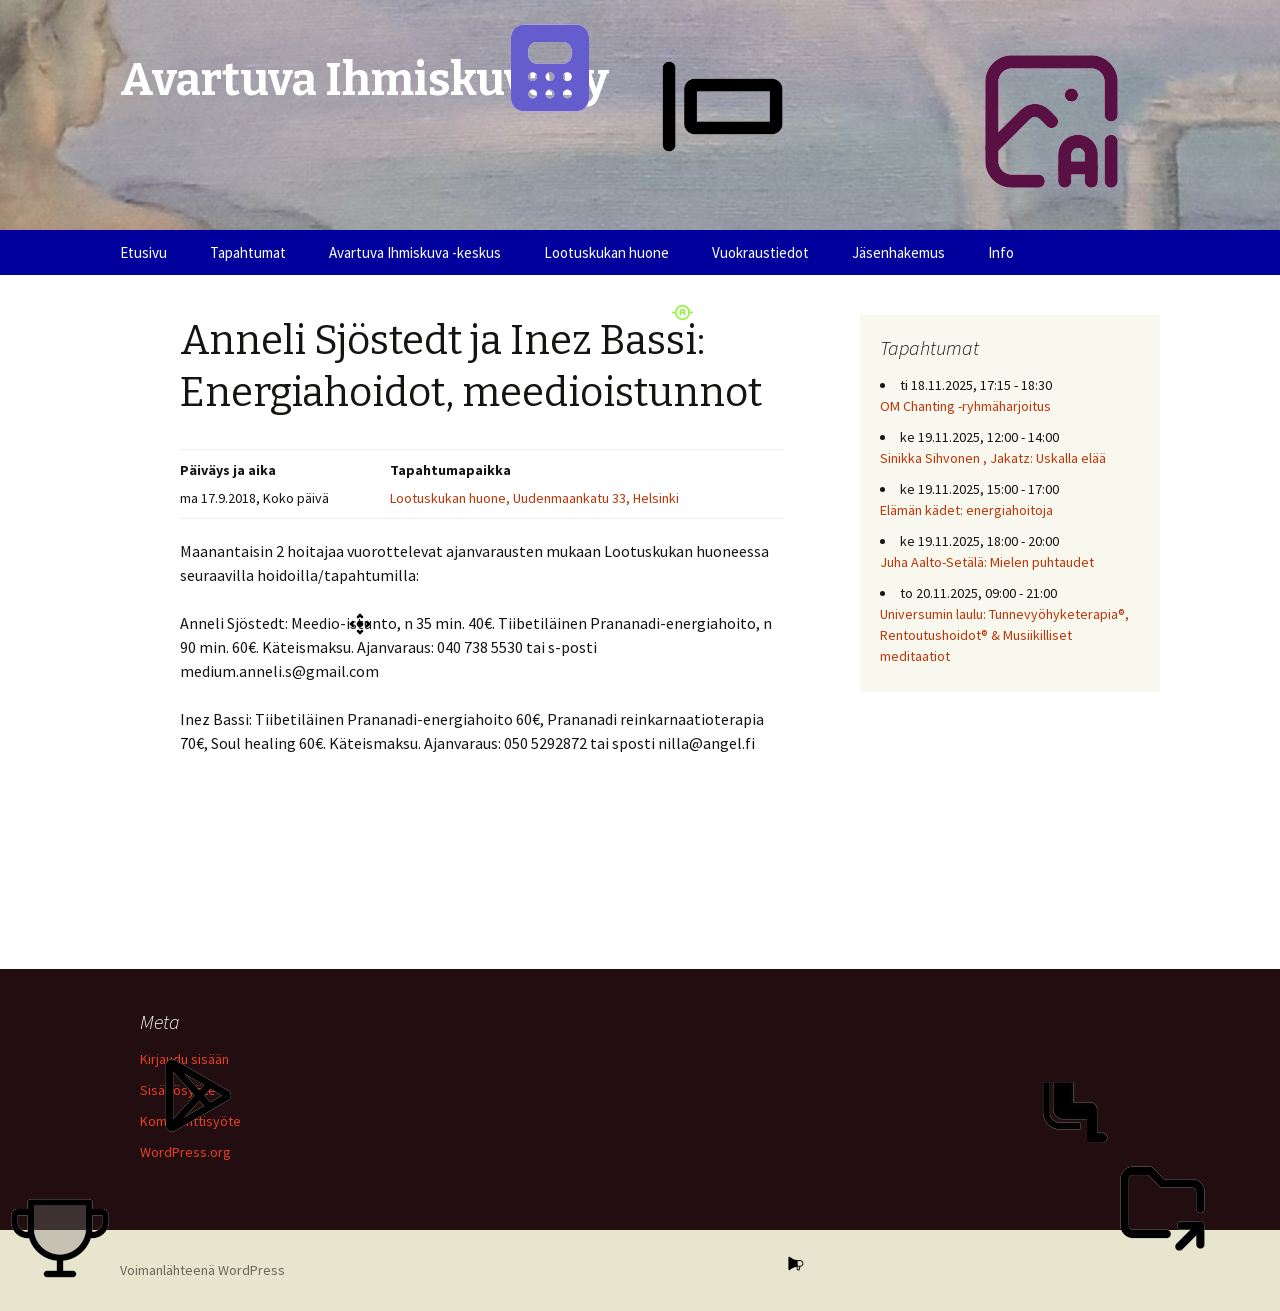 The width and height of the screenshot is (1280, 1311). I want to click on standard legroom seat selection, so click(1073, 1112).